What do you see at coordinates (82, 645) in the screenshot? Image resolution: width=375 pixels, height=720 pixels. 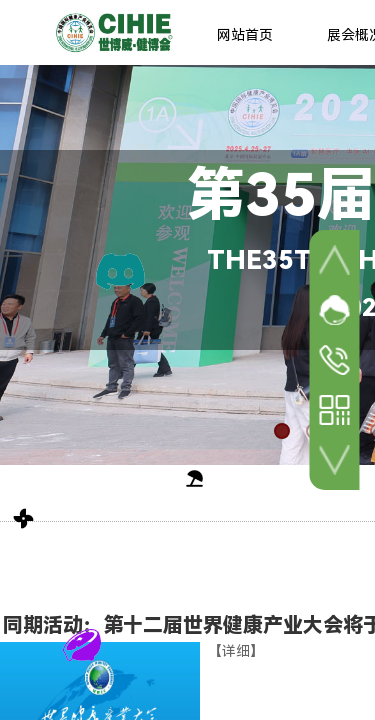 I see `open the Fresh framework website or documentation` at bounding box center [82, 645].